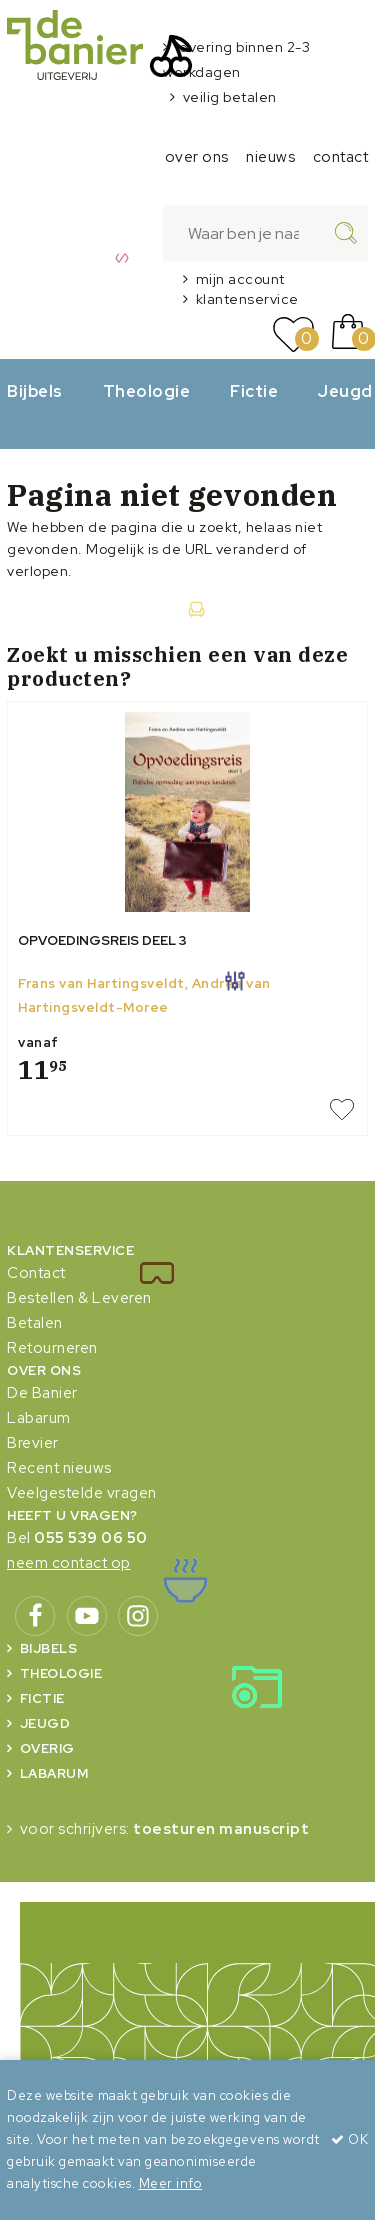 This screenshot has height=2220, width=375. What do you see at coordinates (185, 1580) in the screenshot?
I see `indicates hot food or meal options` at bounding box center [185, 1580].